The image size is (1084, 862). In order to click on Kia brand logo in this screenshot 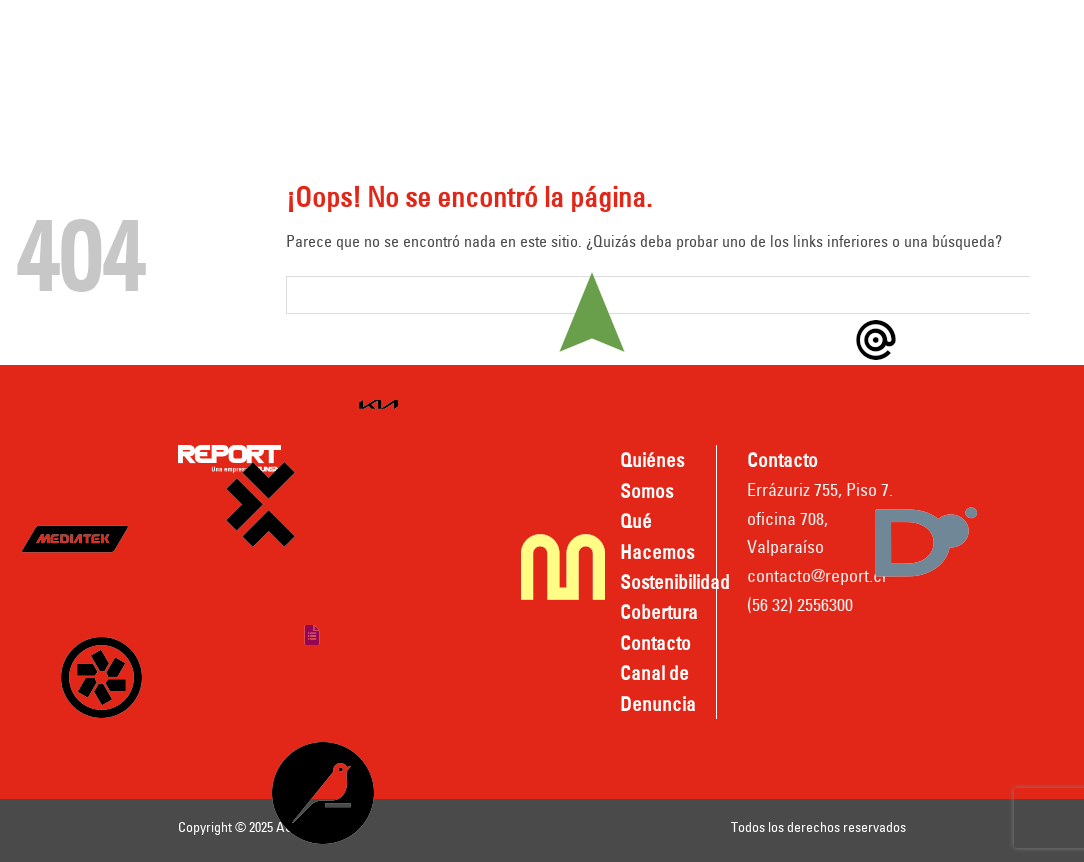, I will do `click(378, 404)`.